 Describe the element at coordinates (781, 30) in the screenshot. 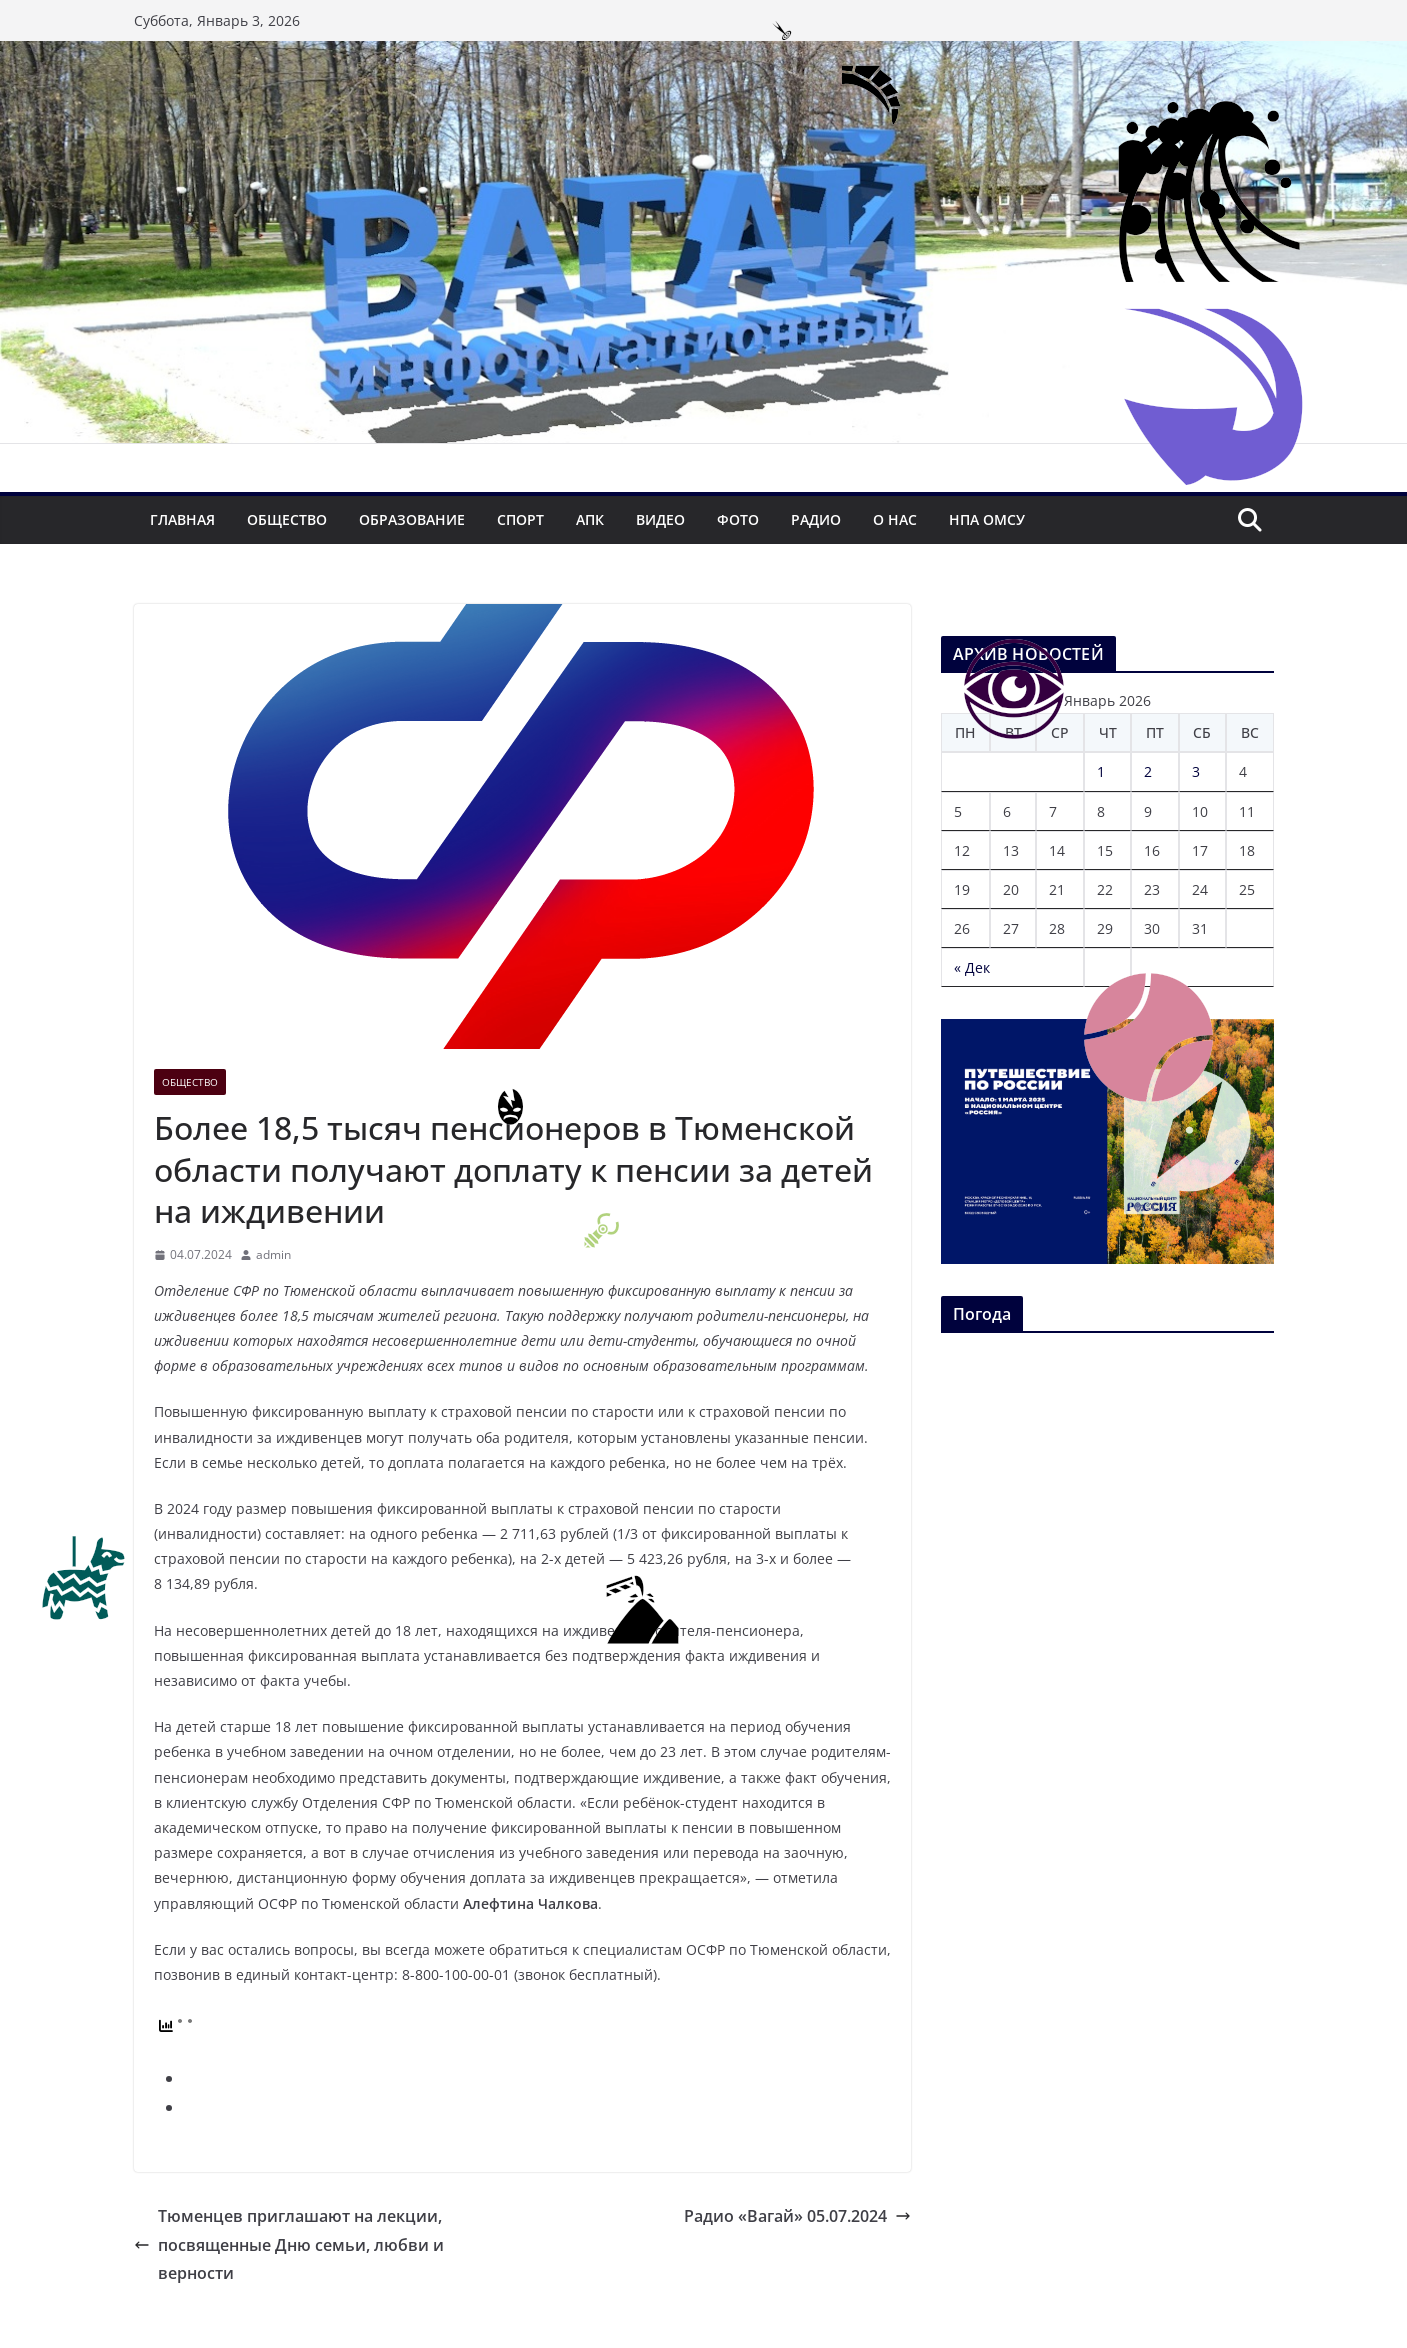

I see `indicates accurate shot or precision achieved` at that location.